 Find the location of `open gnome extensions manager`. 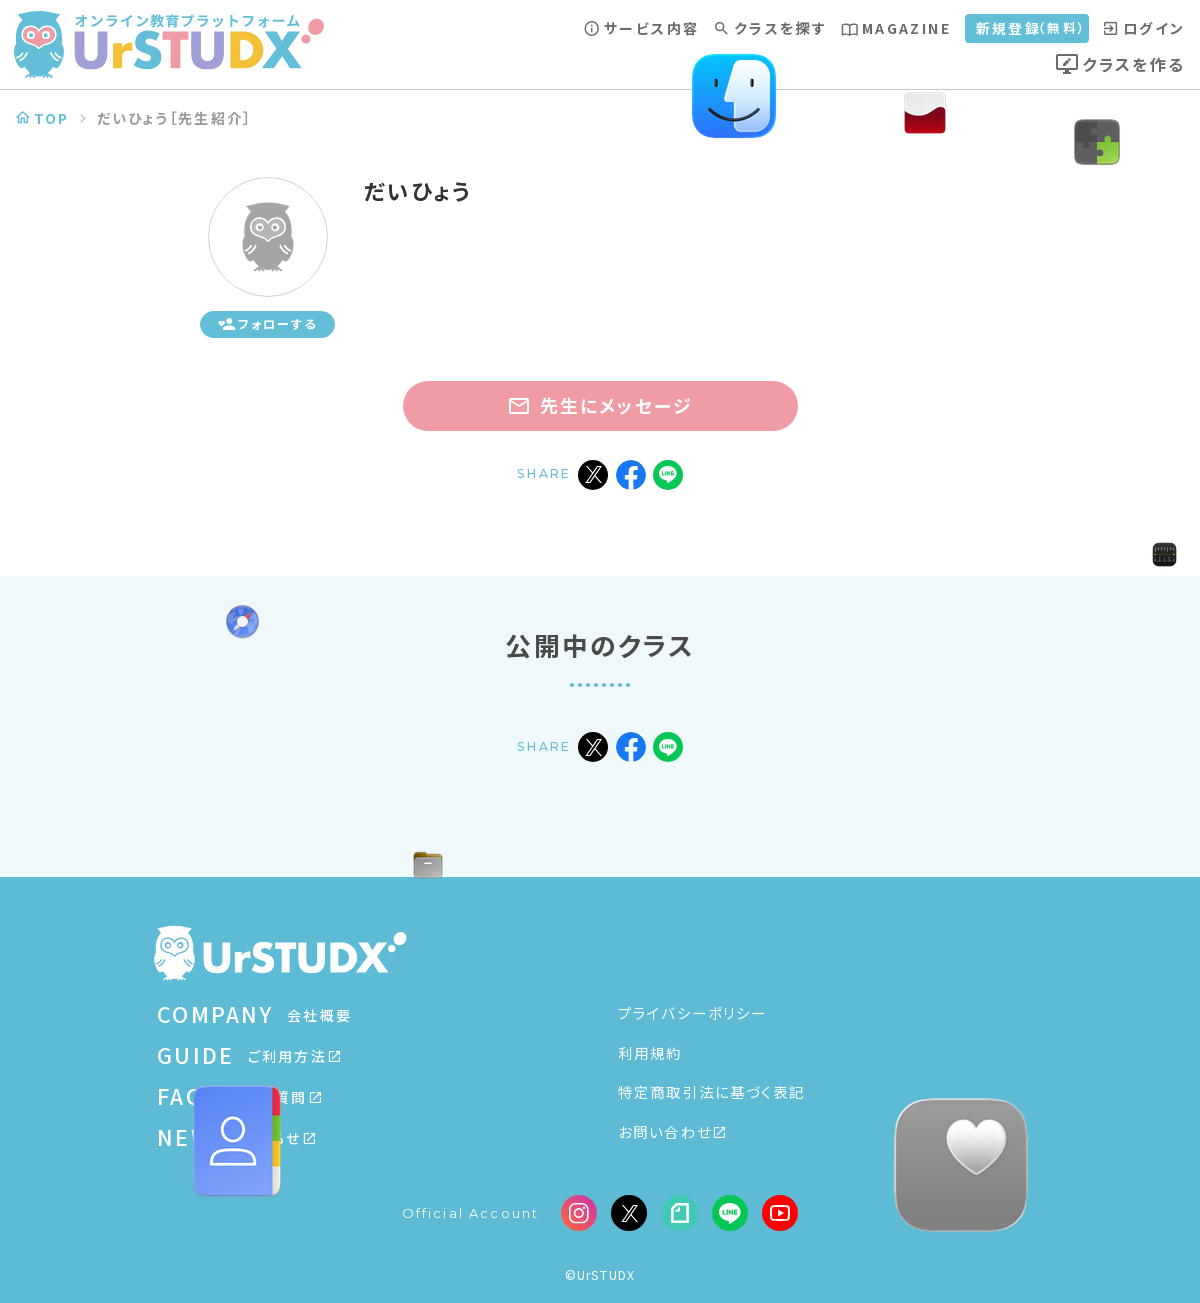

open gnome extensions manager is located at coordinates (1097, 142).